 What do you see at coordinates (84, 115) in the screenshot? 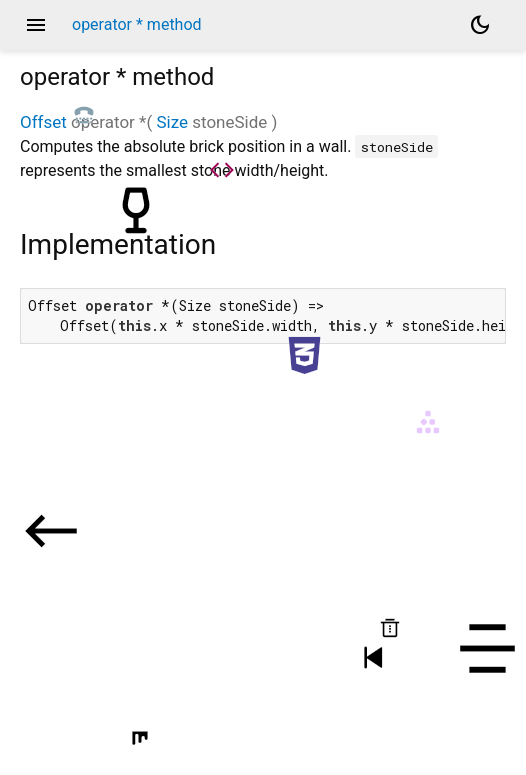
I see `enable tty/tdd accessibility for hearing-impaired calls` at bounding box center [84, 115].